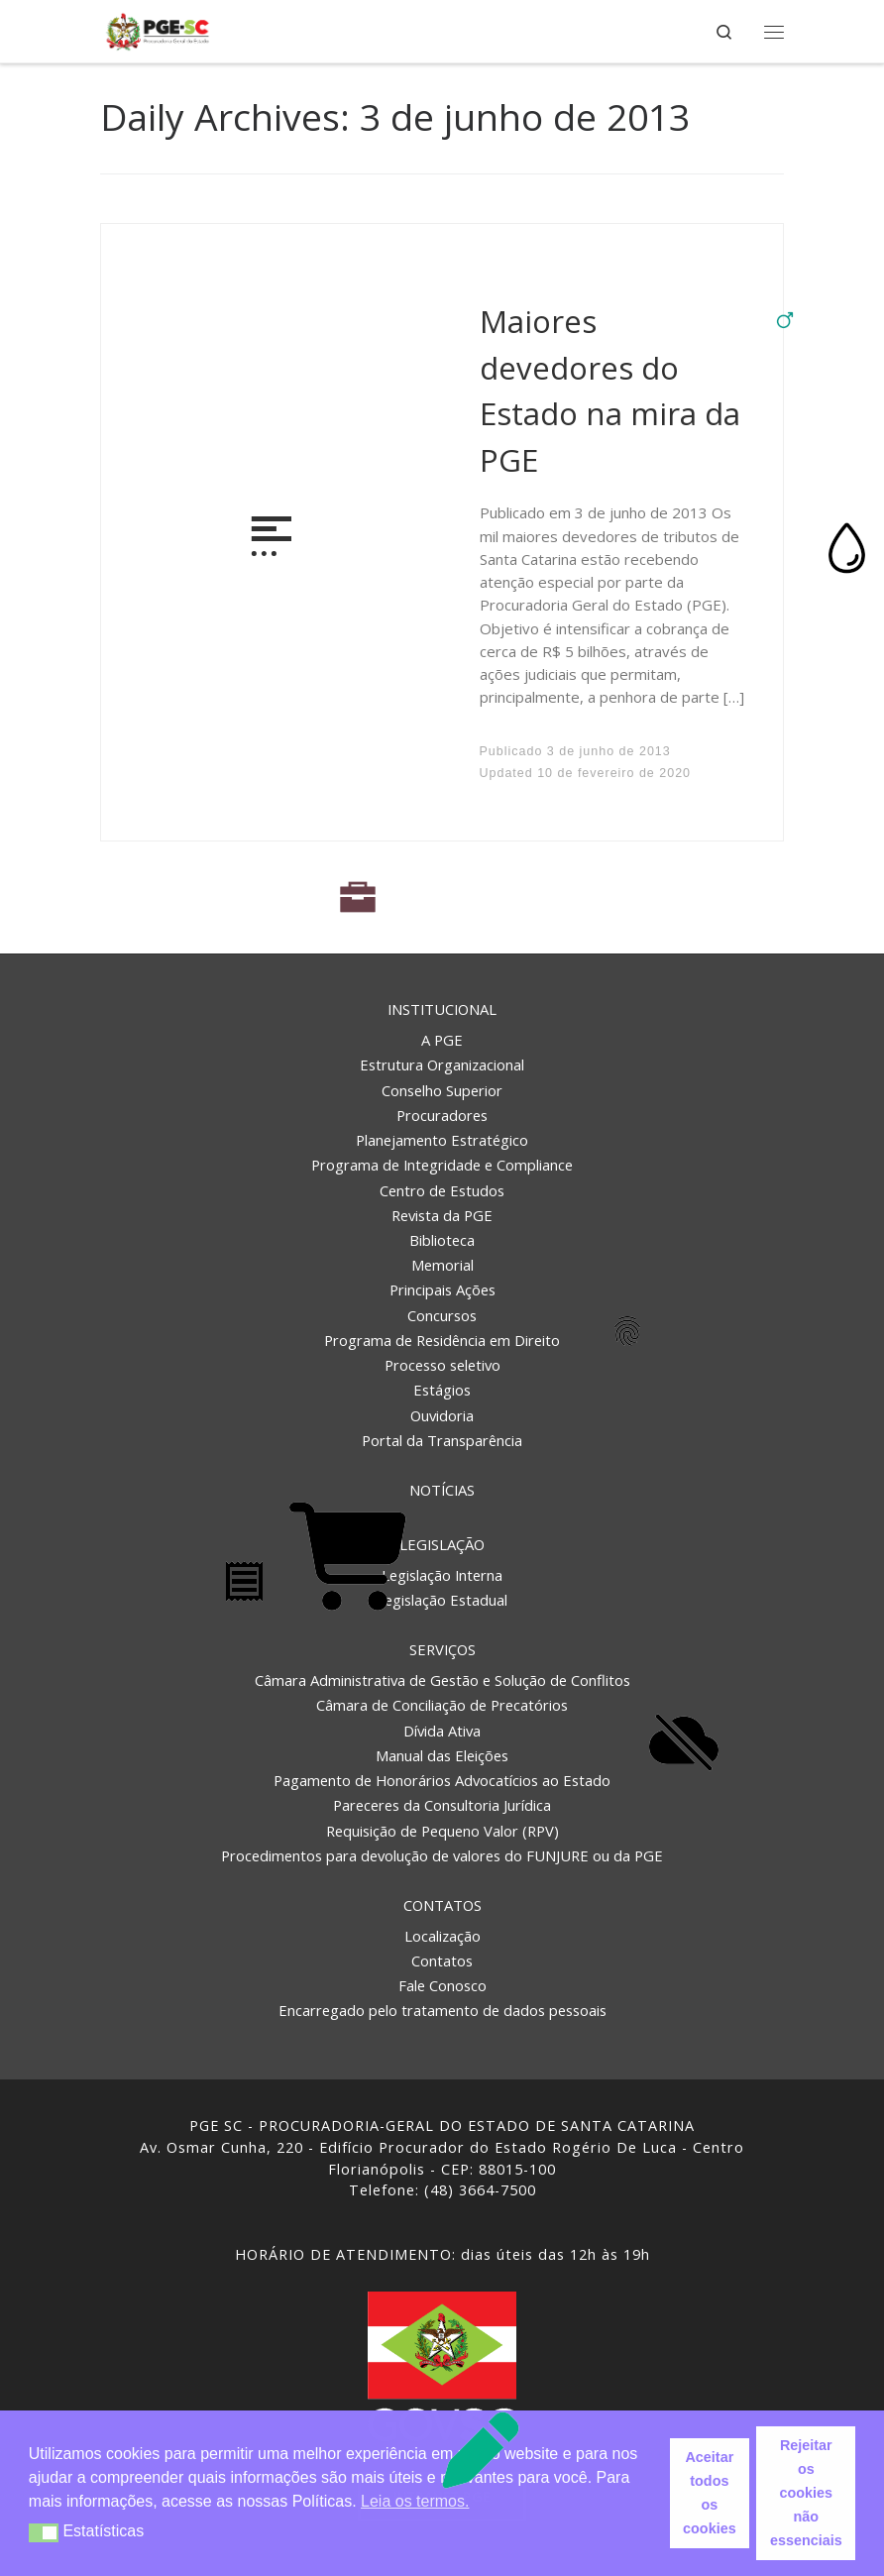 The height and width of the screenshot is (2576, 884). What do you see at coordinates (785, 320) in the screenshot?
I see `select male gender option` at bounding box center [785, 320].